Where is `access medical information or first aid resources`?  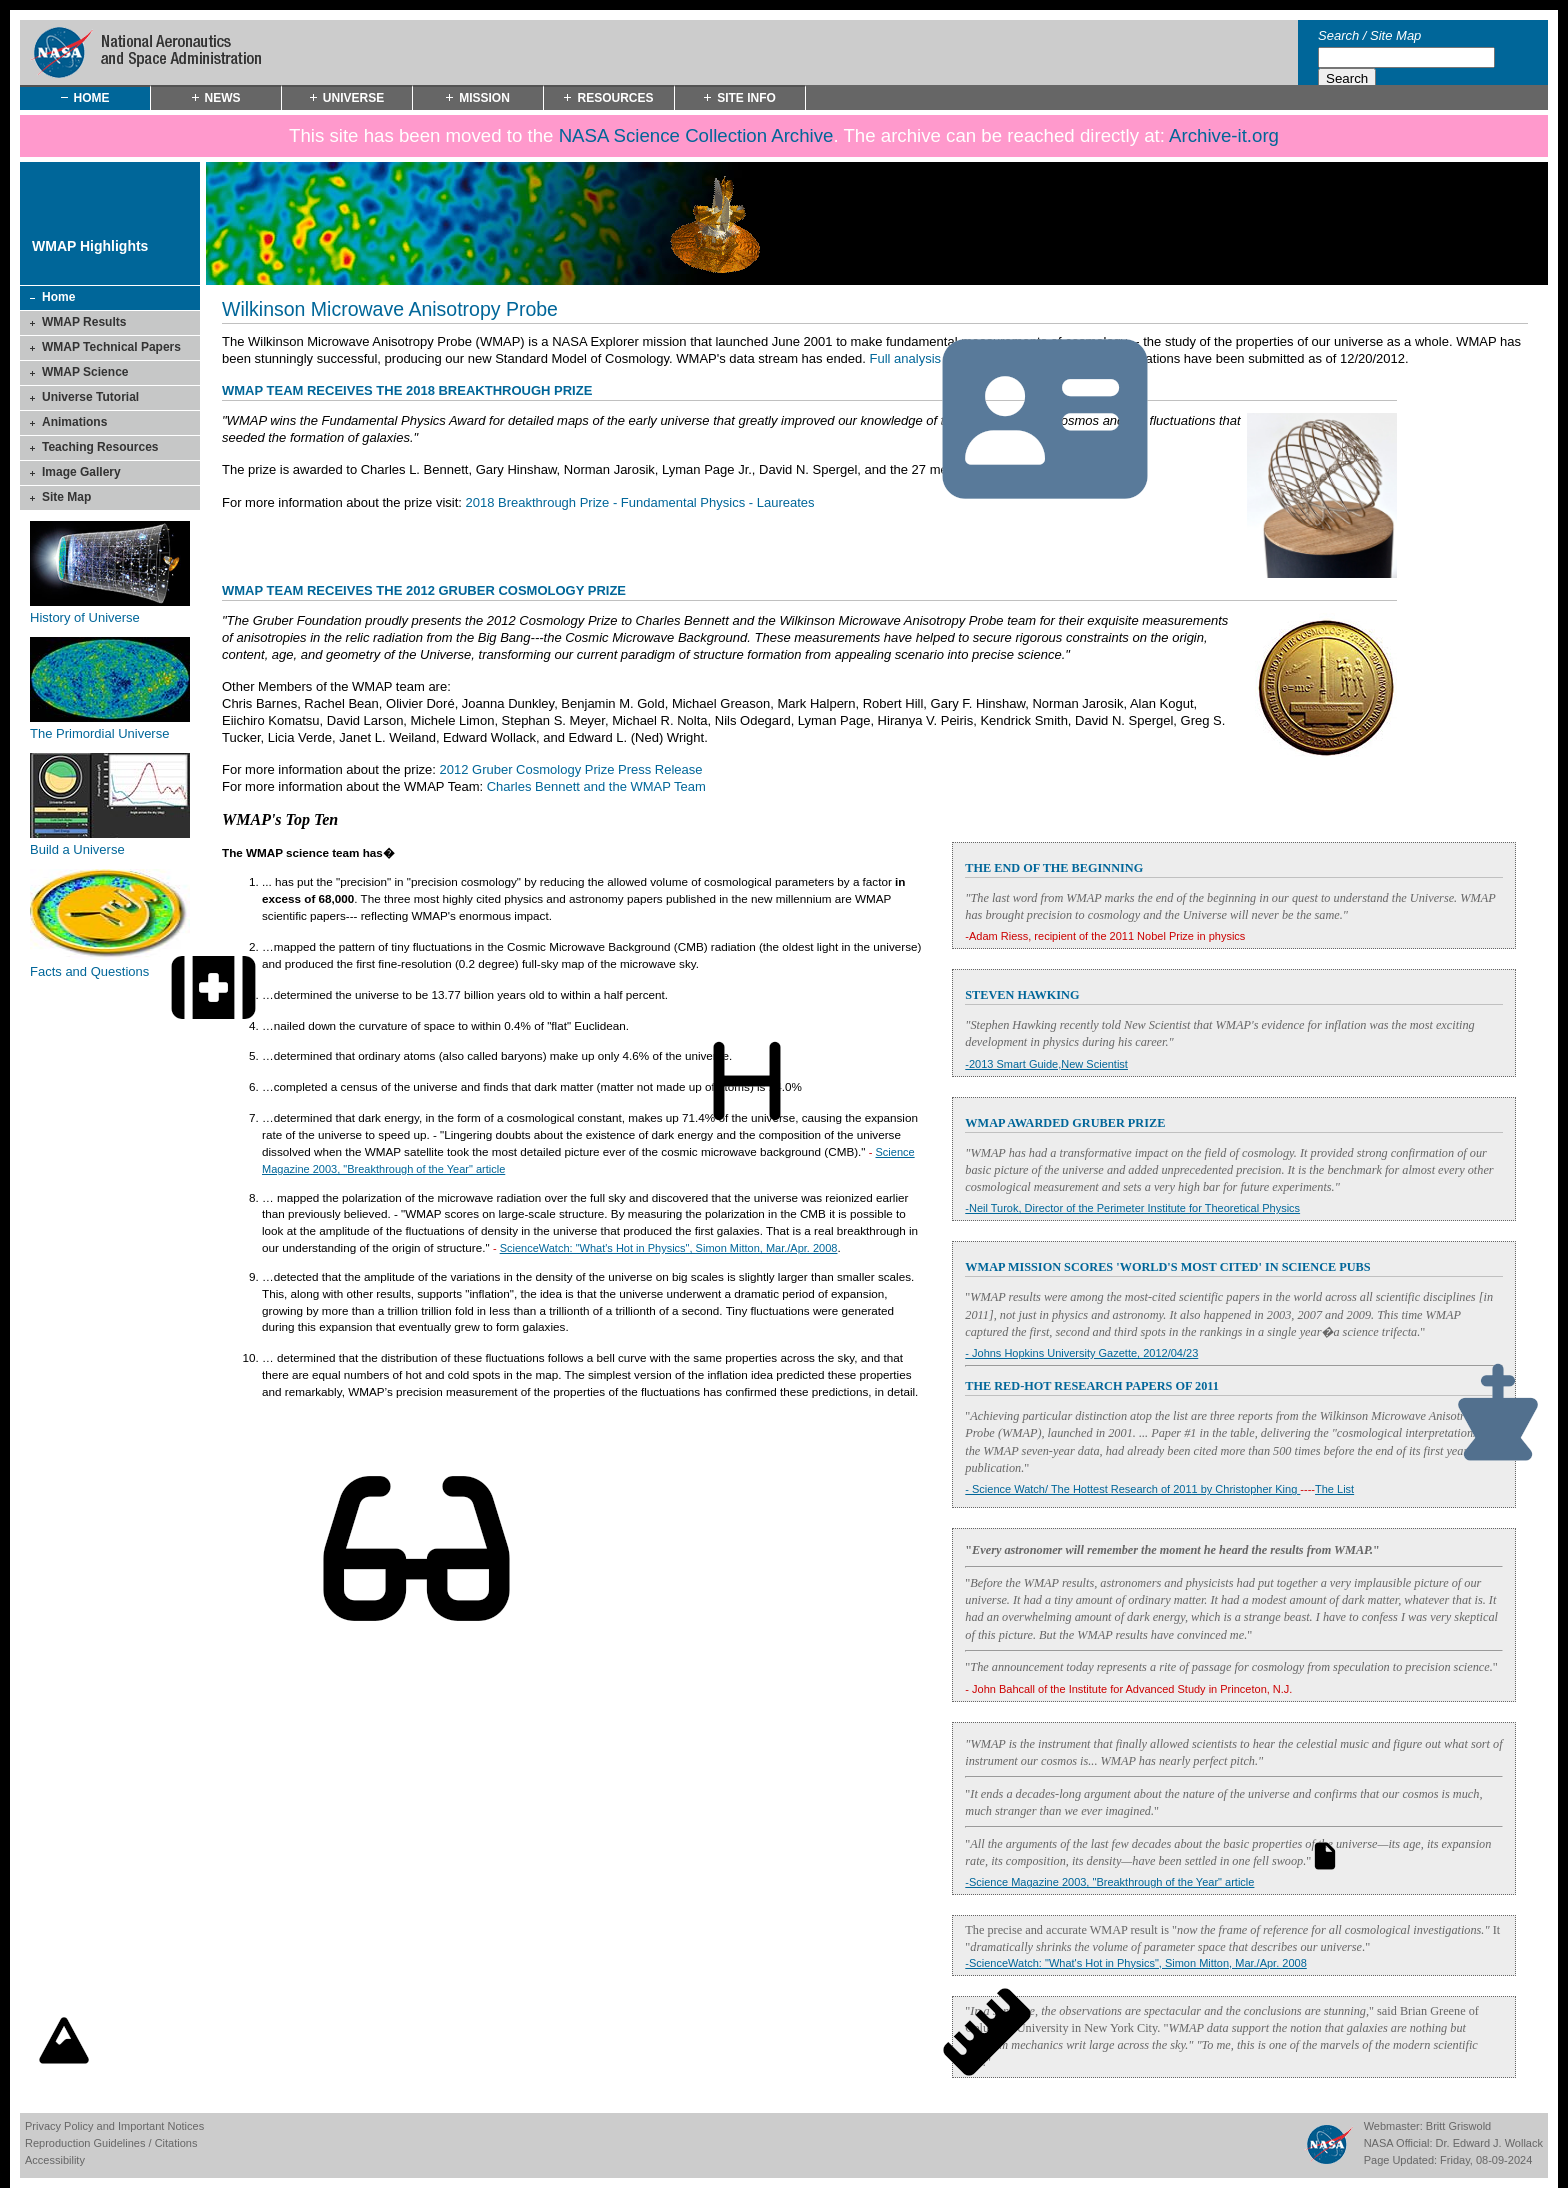
access medical information or first aid resources is located at coordinates (213, 987).